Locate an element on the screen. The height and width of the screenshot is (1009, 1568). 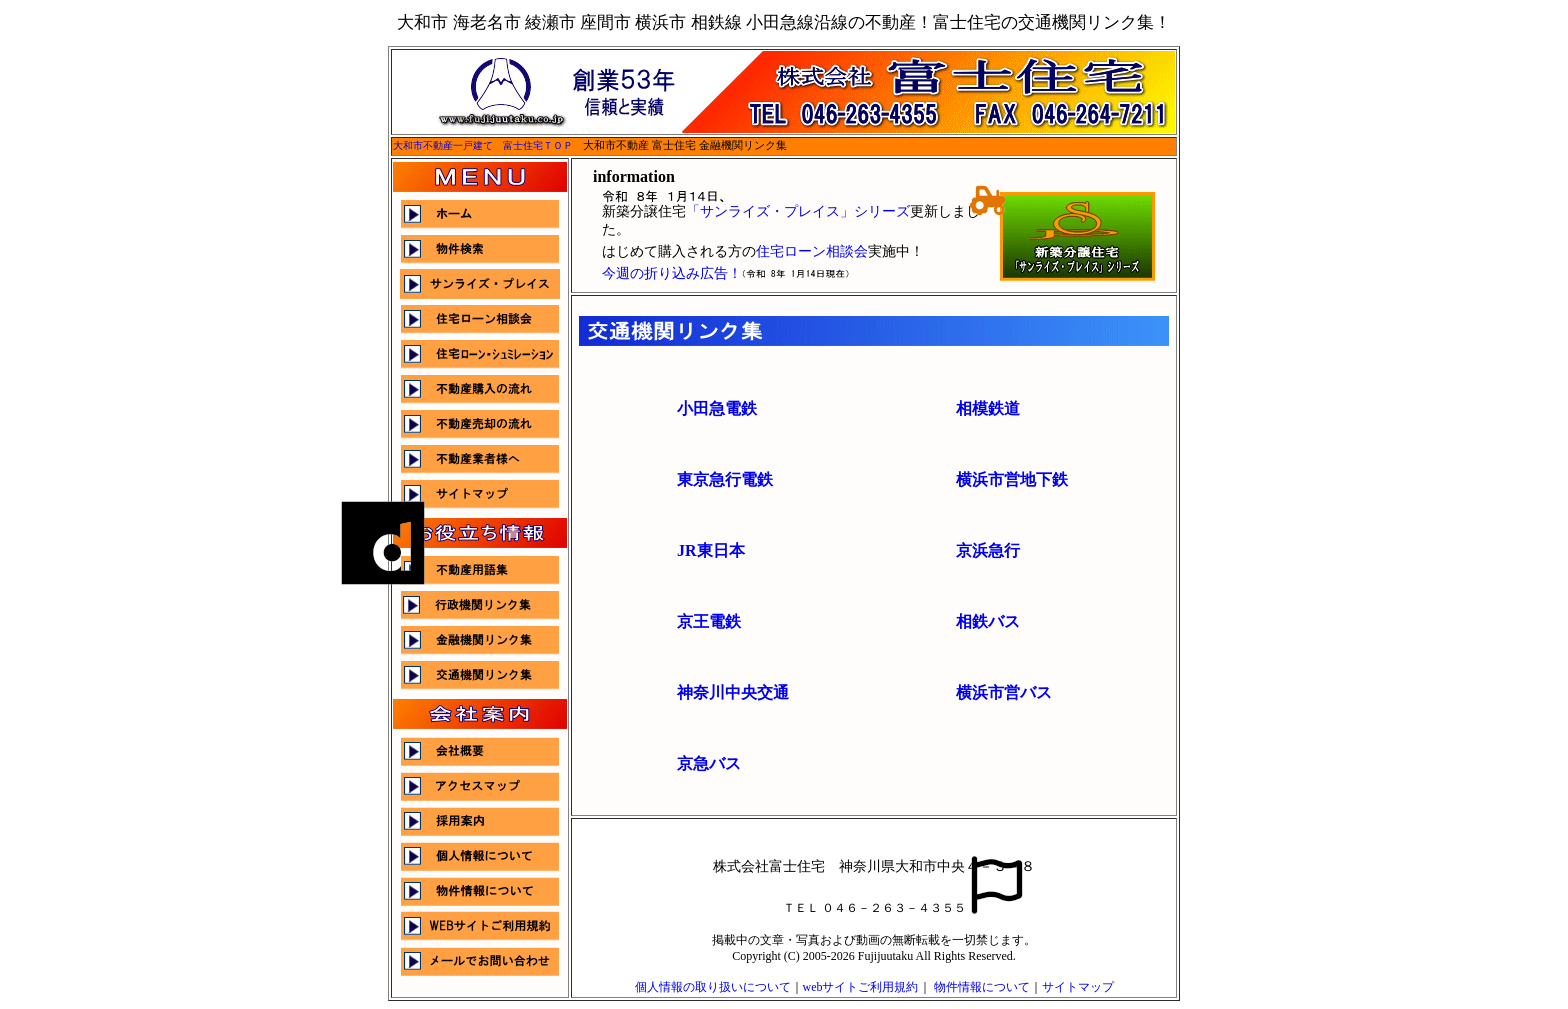
access farming or agricultural features is located at coordinates (987, 199).